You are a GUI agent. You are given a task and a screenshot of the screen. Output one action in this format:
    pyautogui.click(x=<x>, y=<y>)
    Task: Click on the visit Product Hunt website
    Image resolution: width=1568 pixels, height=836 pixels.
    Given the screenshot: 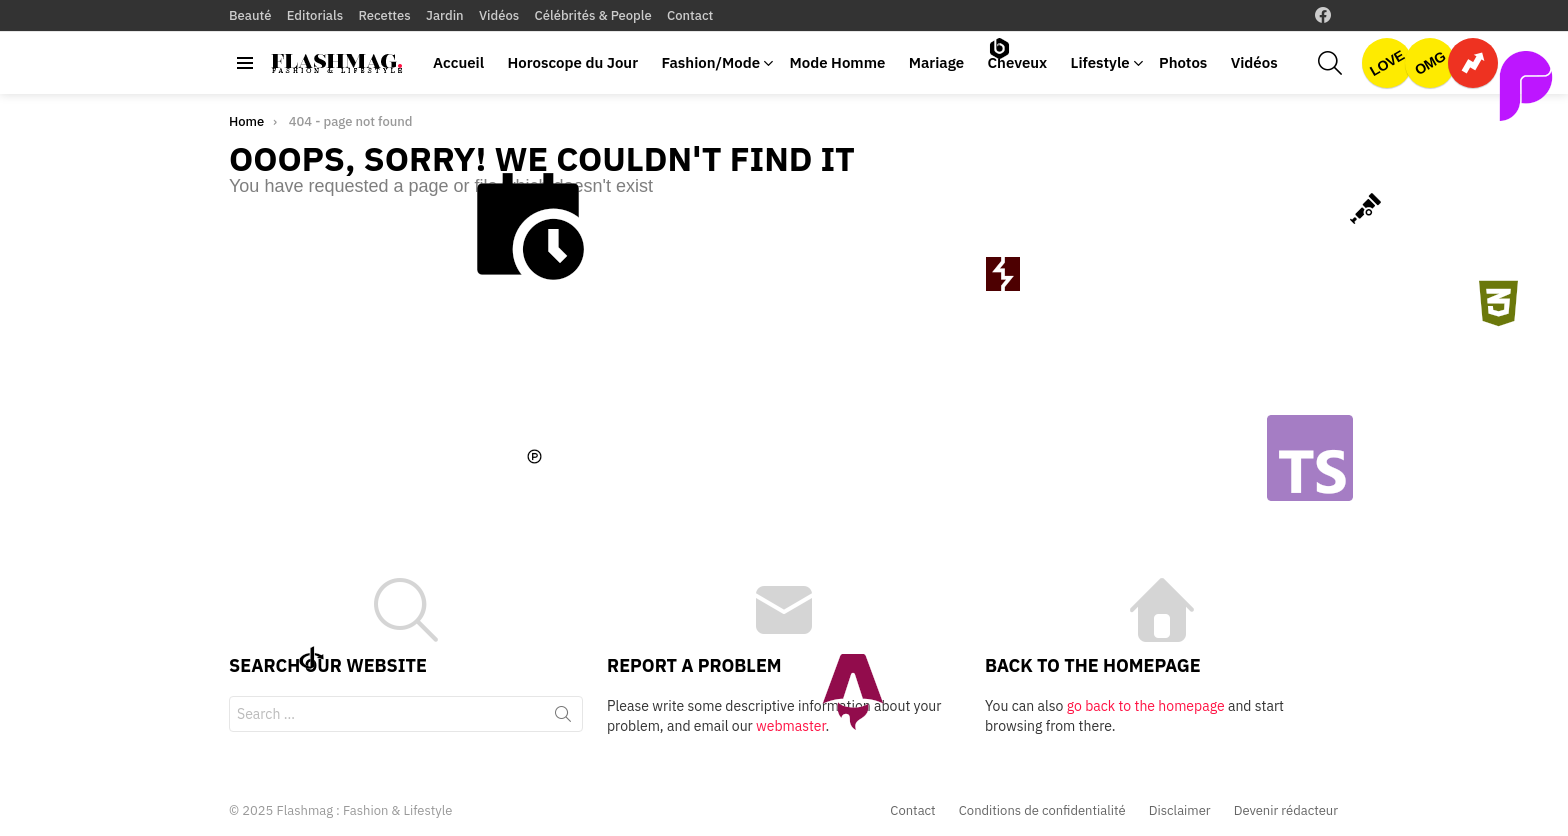 What is the action you would take?
    pyautogui.click(x=534, y=456)
    